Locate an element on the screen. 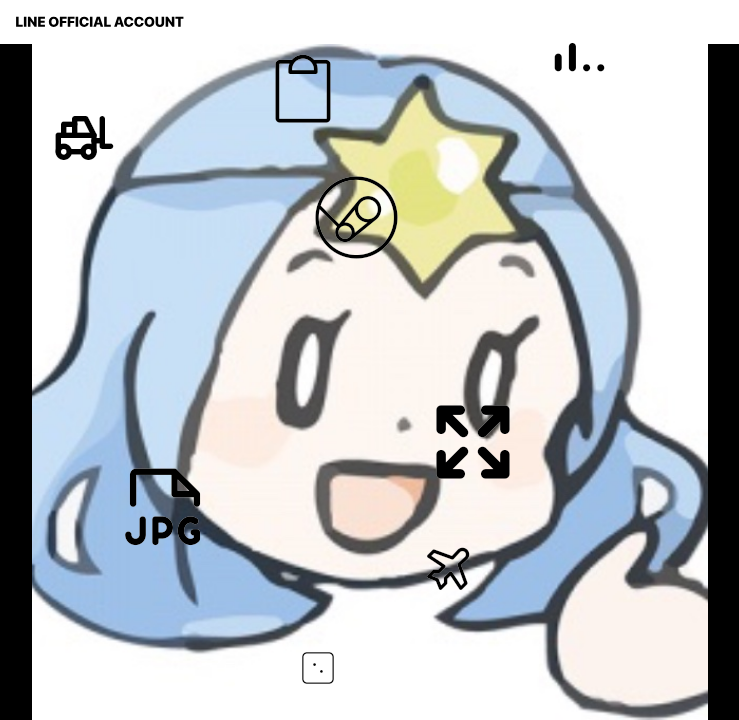 The height and width of the screenshot is (720, 739). roll dice or generate random number is located at coordinates (318, 668).